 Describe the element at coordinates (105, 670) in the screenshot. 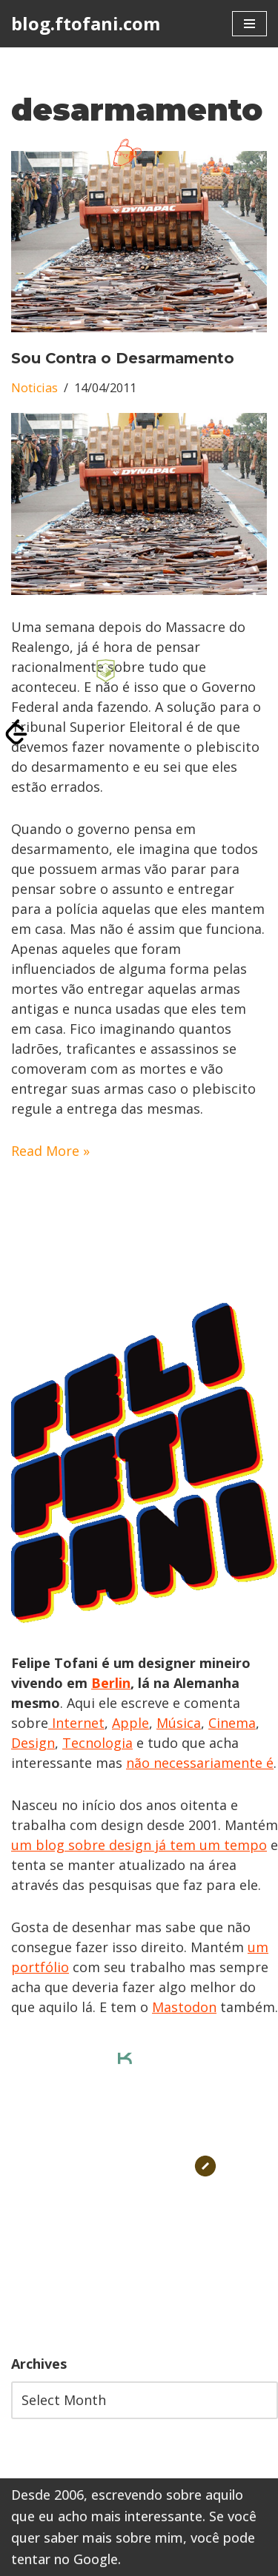

I see `htmlacademy brand logo` at that location.